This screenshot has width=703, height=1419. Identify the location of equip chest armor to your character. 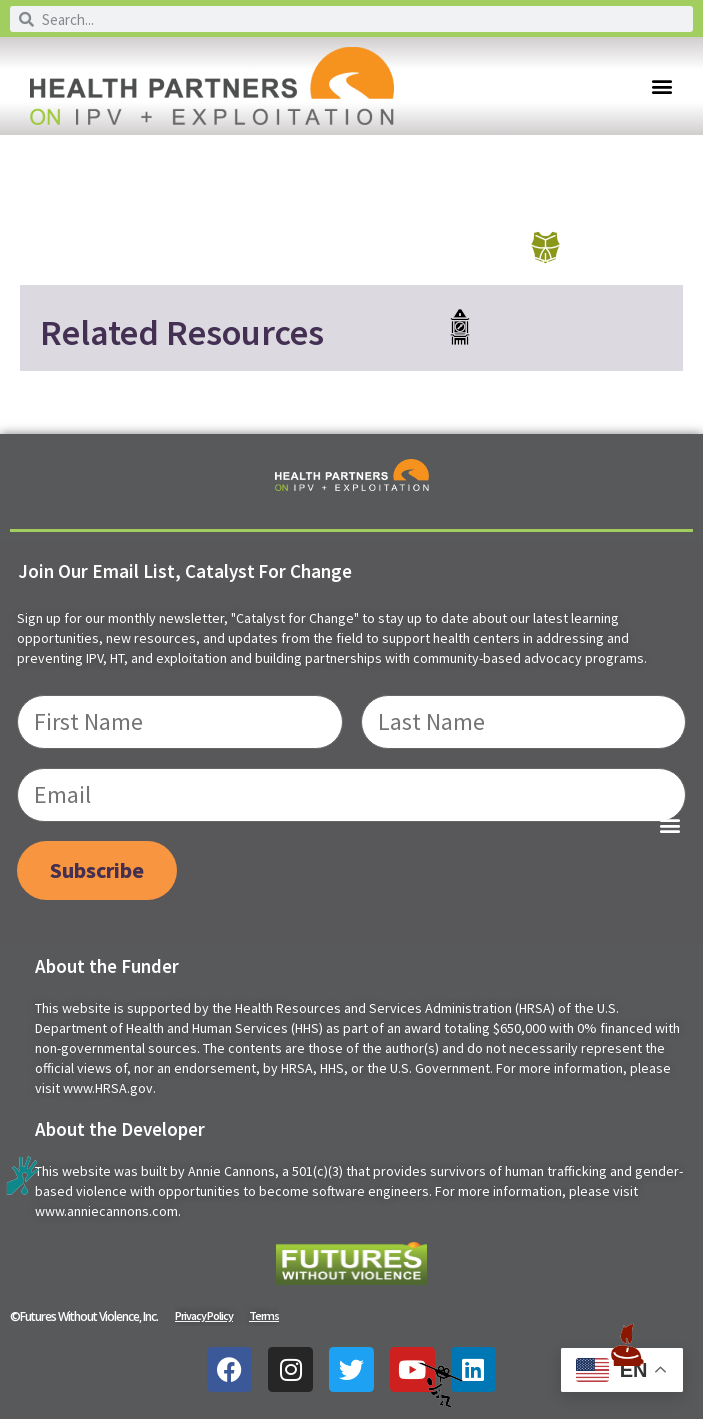
(545, 247).